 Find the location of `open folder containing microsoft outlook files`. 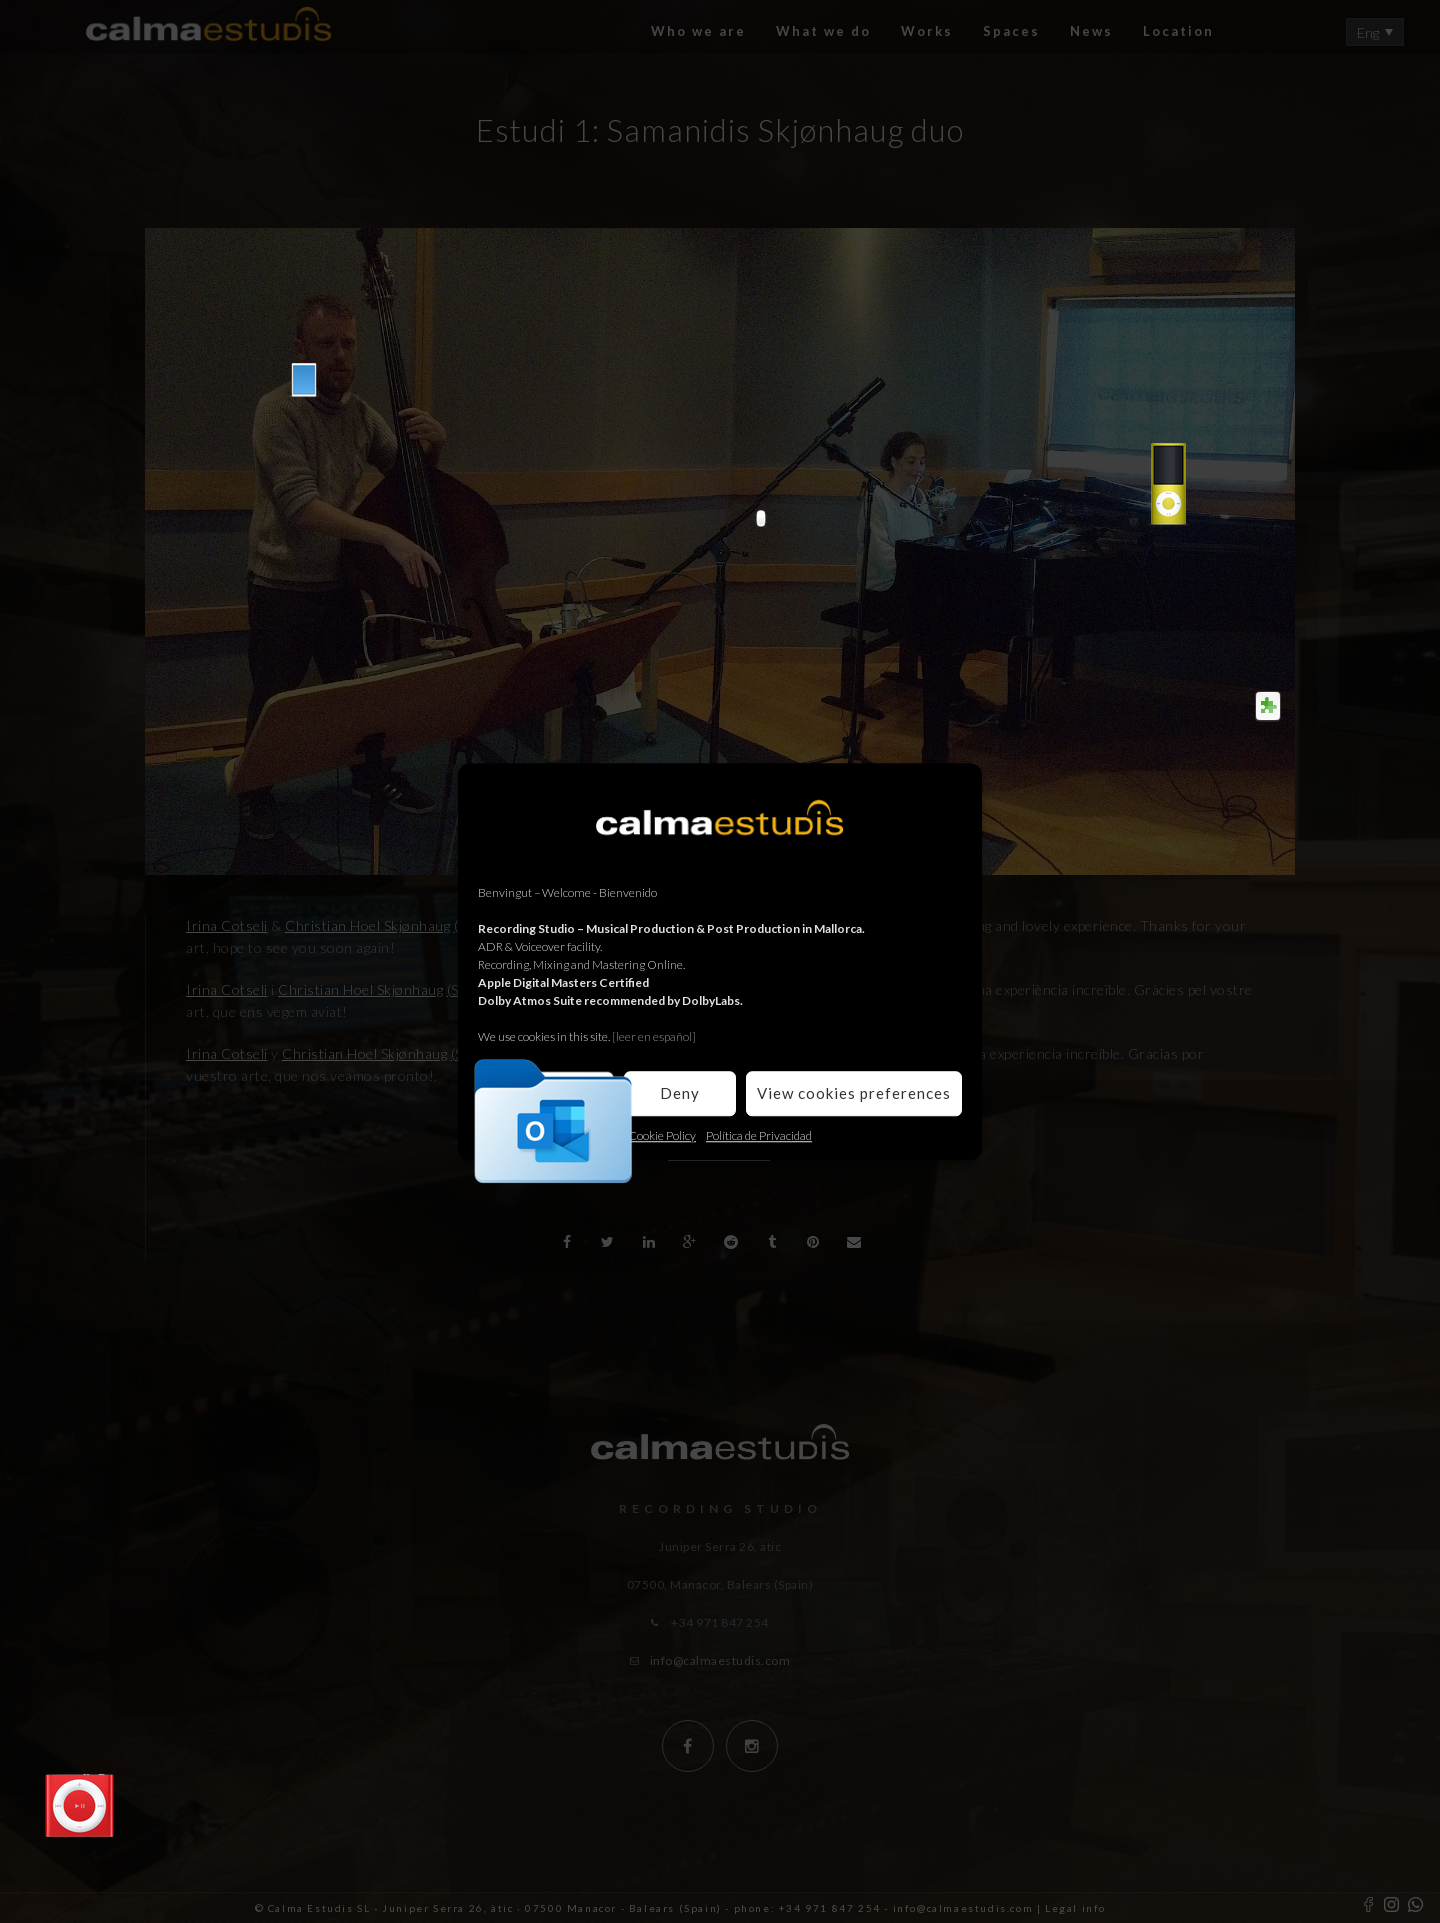

open folder containing microsoft outlook files is located at coordinates (552, 1125).